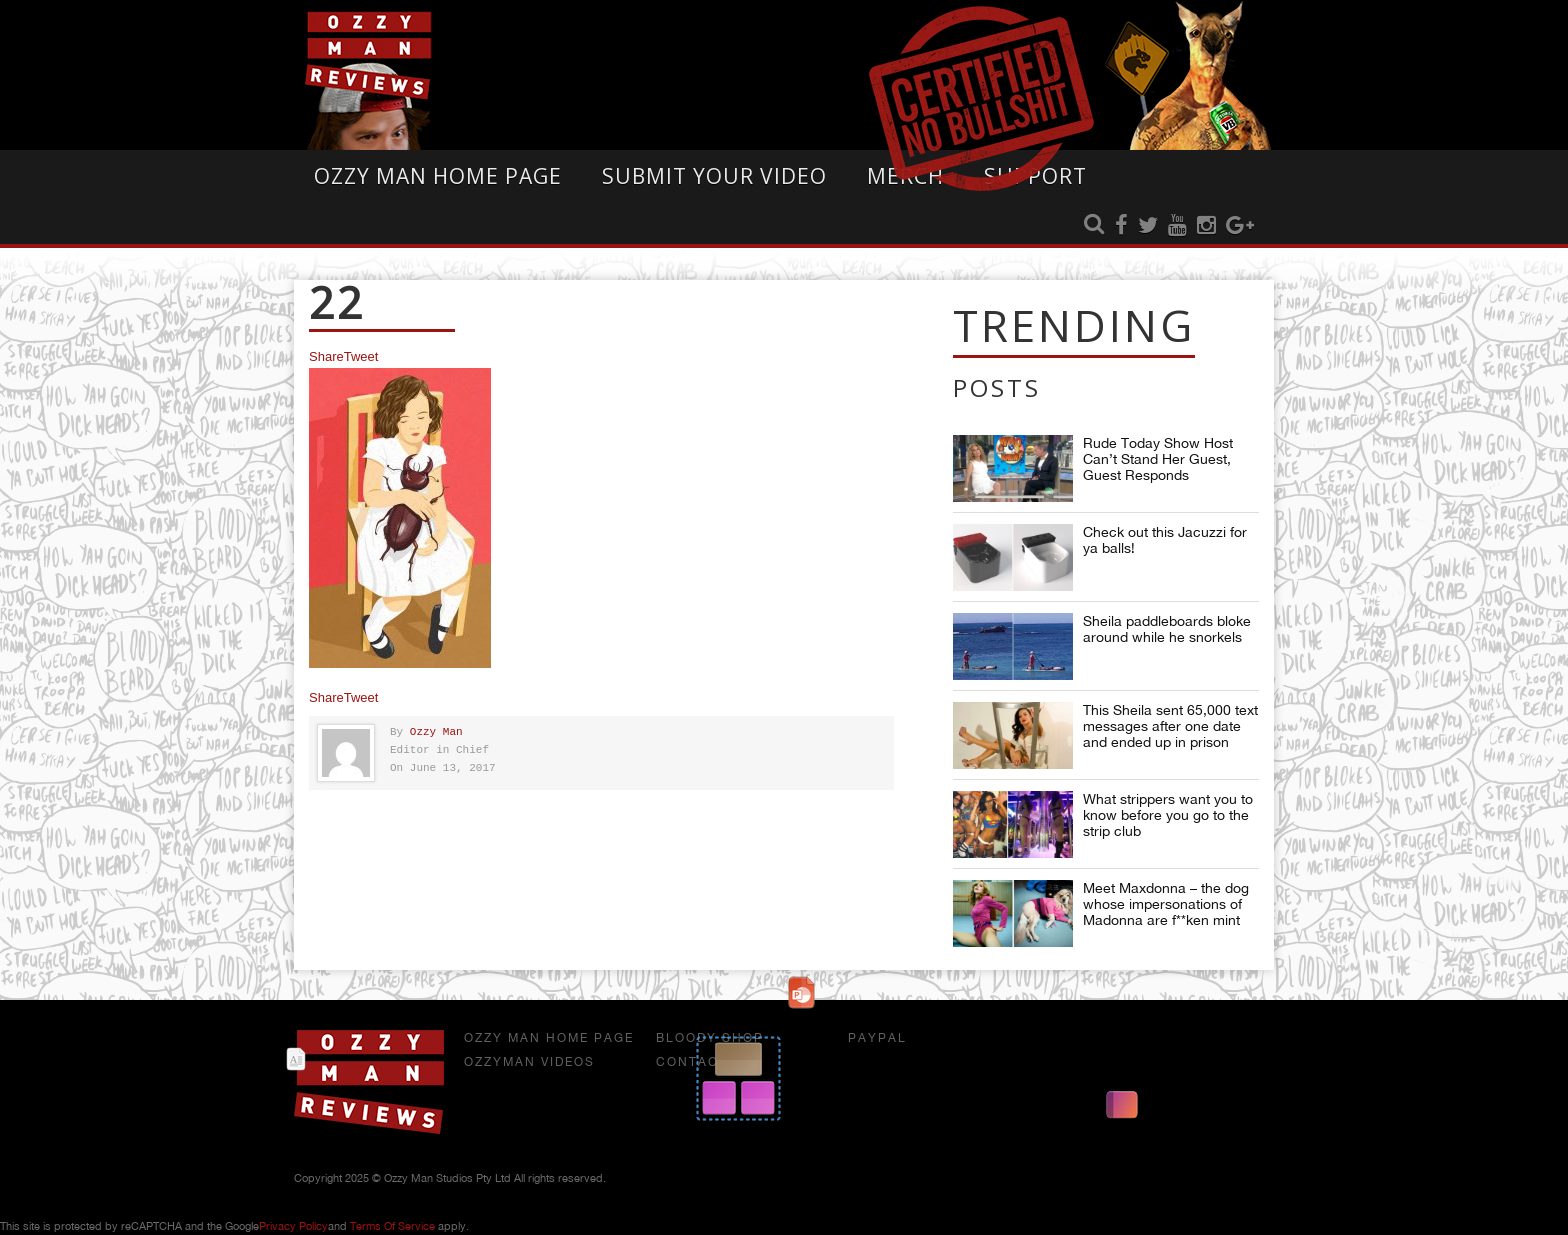 The image size is (1568, 1235). What do you see at coordinates (738, 1078) in the screenshot?
I see `select all items in the current view` at bounding box center [738, 1078].